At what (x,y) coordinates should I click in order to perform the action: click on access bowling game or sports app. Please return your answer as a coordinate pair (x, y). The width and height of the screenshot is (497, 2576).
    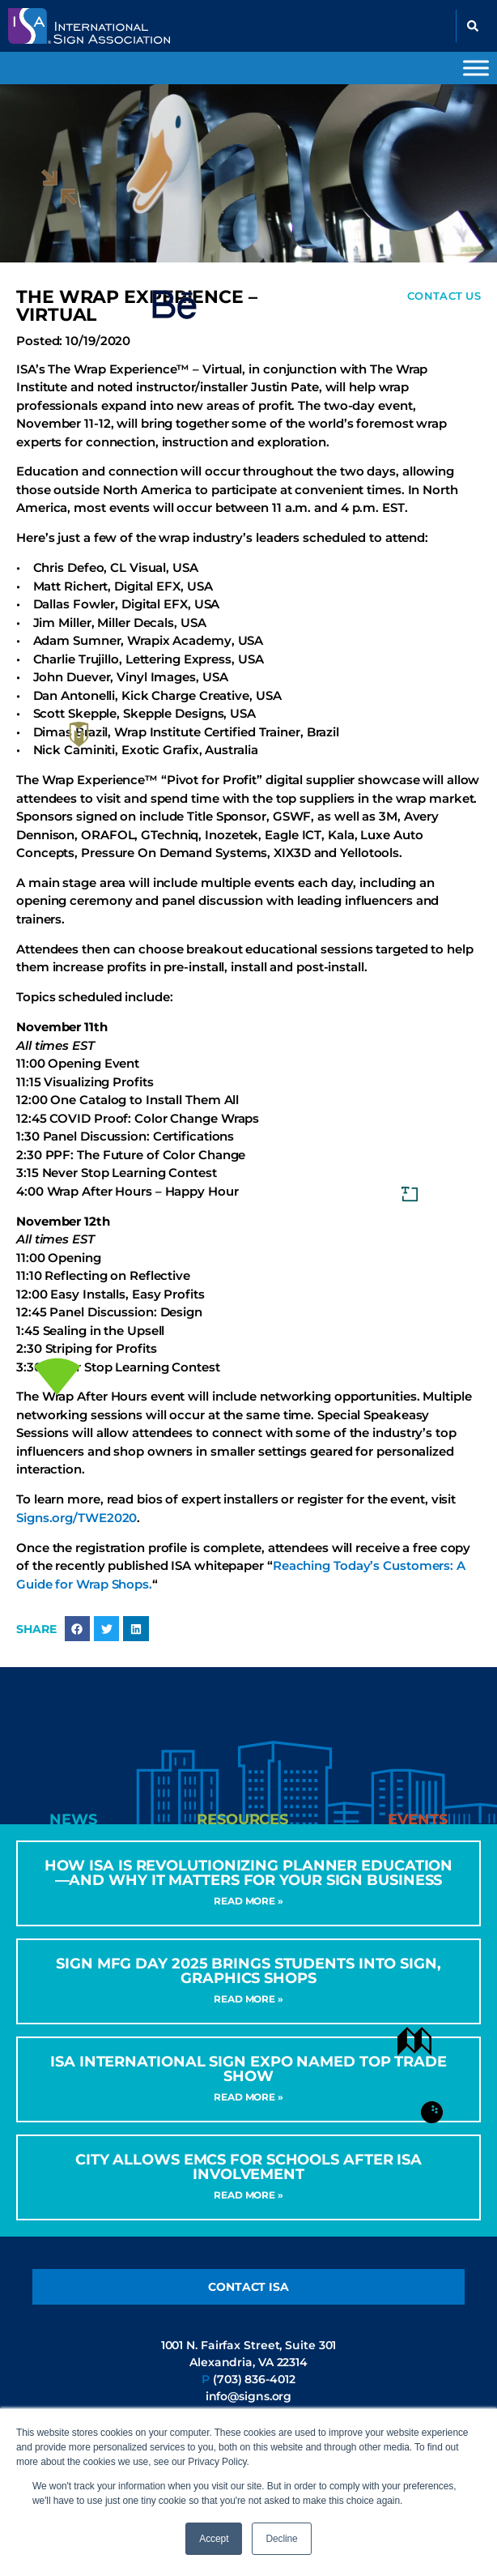
    Looking at the image, I should click on (431, 2112).